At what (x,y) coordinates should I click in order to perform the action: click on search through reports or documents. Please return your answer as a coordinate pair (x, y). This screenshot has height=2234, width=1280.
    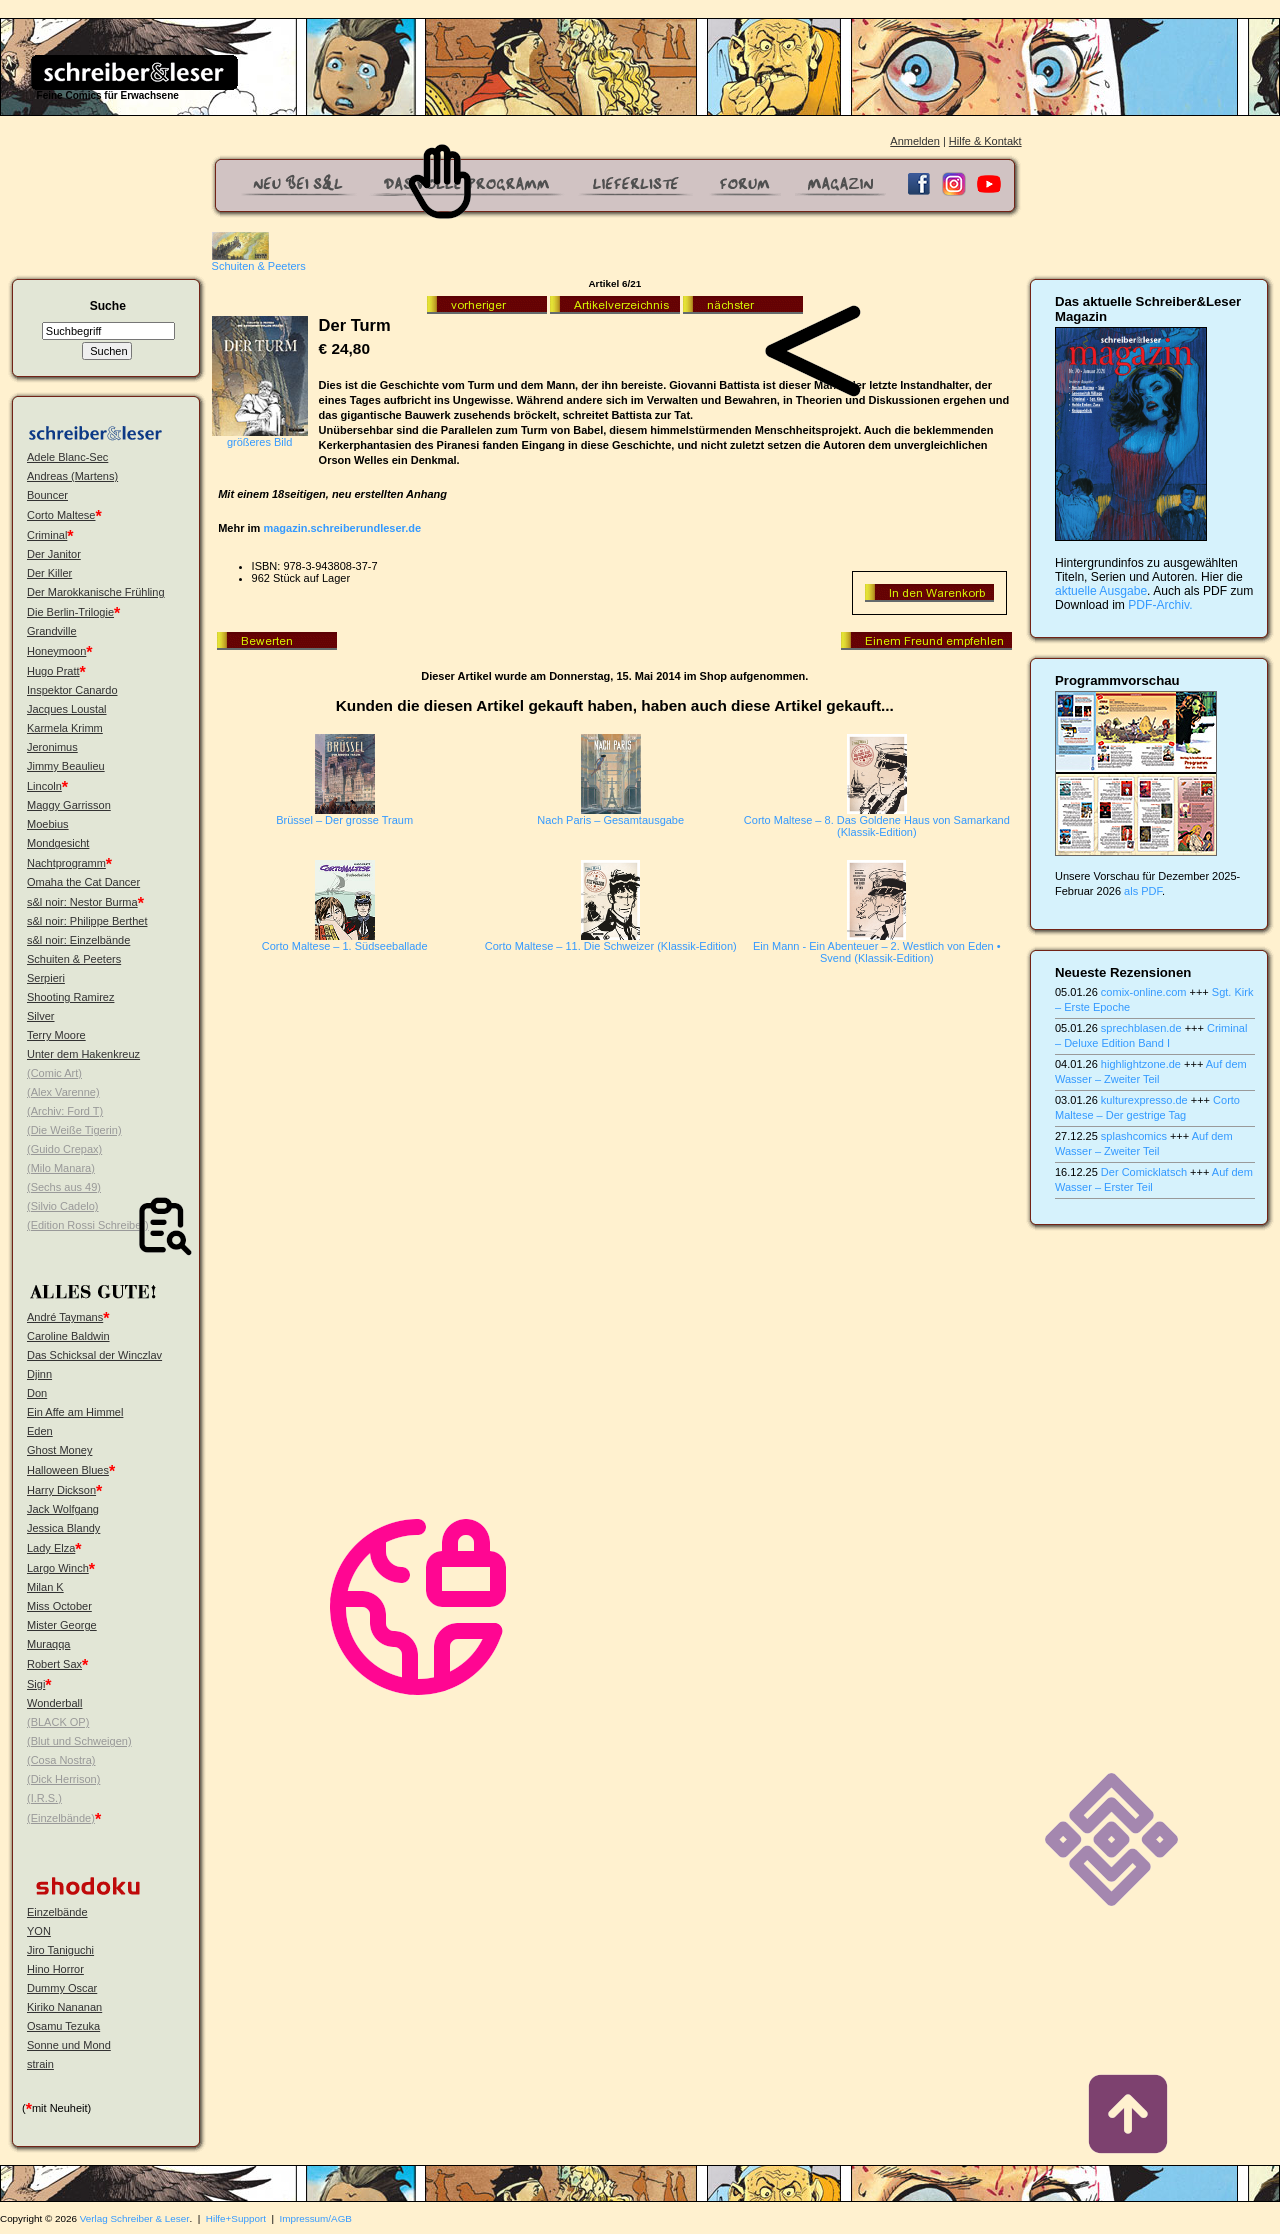
    Looking at the image, I should click on (164, 1225).